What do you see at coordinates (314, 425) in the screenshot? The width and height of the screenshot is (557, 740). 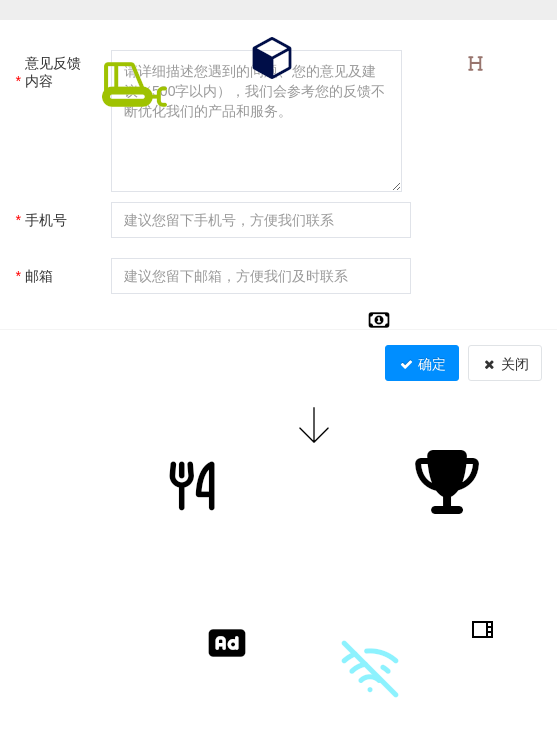 I see `scroll down or view more content` at bounding box center [314, 425].